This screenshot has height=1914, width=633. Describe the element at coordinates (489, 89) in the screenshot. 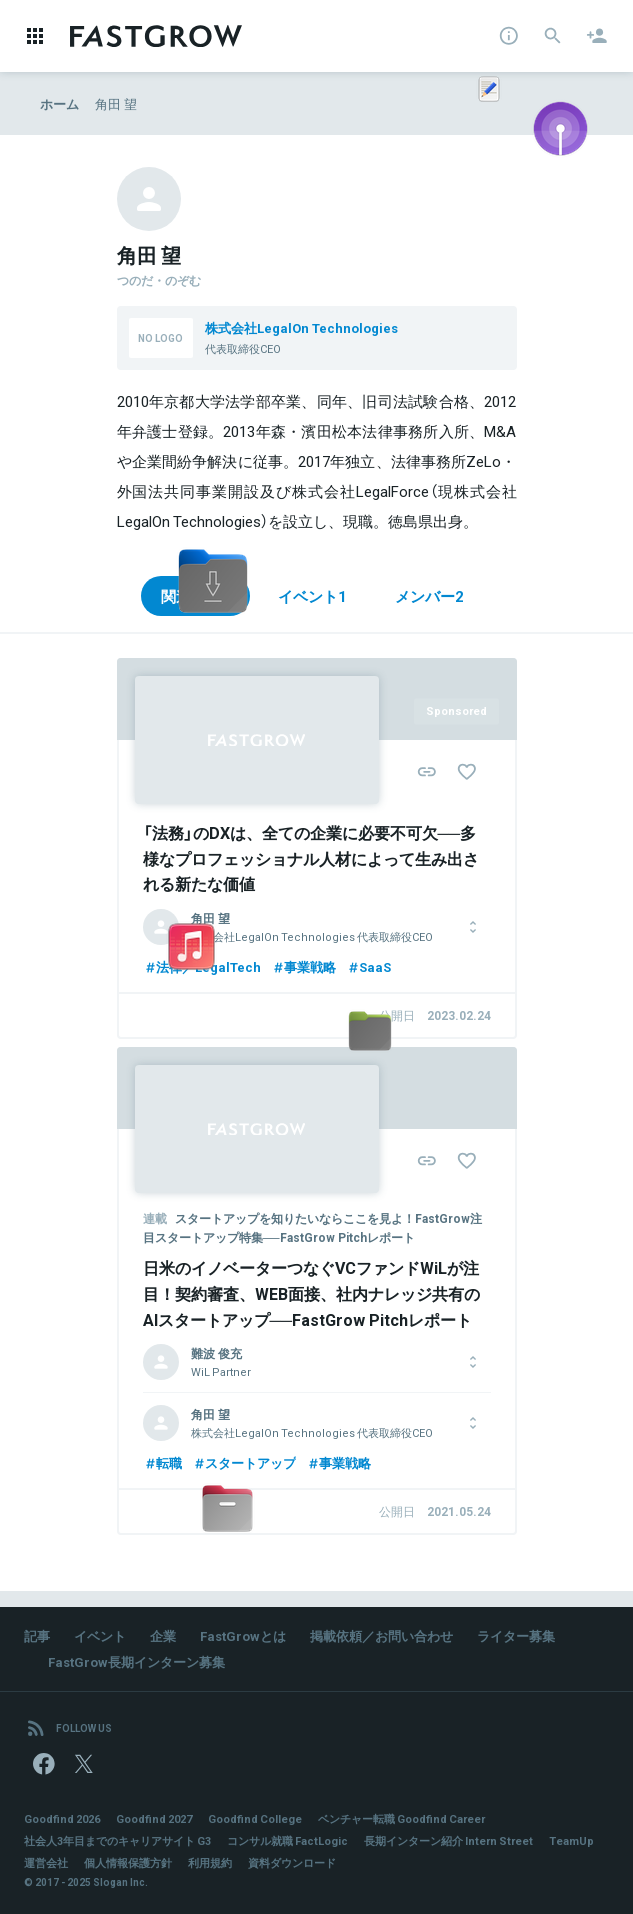

I see `open gedit text editor` at that location.